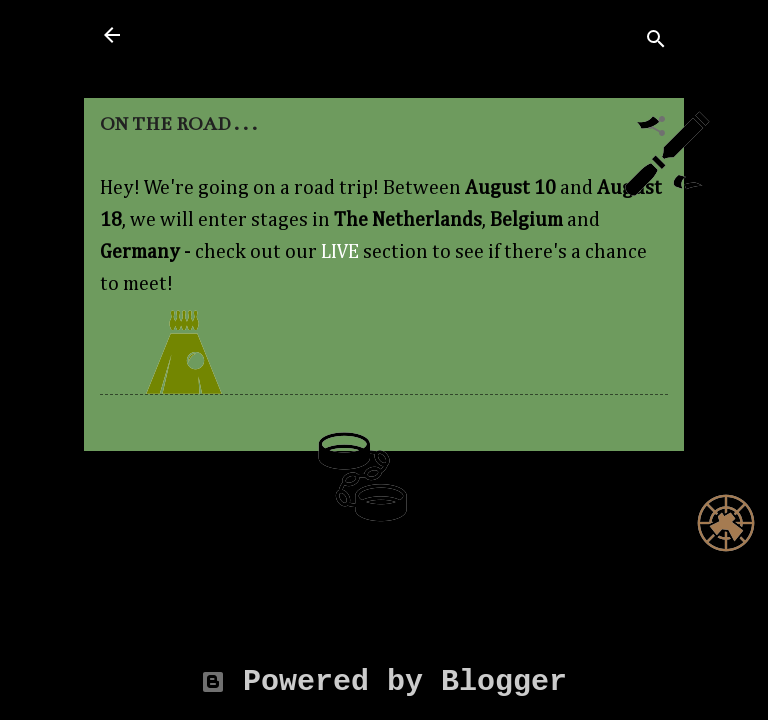 This screenshot has height=720, width=768. Describe the element at coordinates (362, 476) in the screenshot. I see `indicates a prisoner or captive character status` at that location.